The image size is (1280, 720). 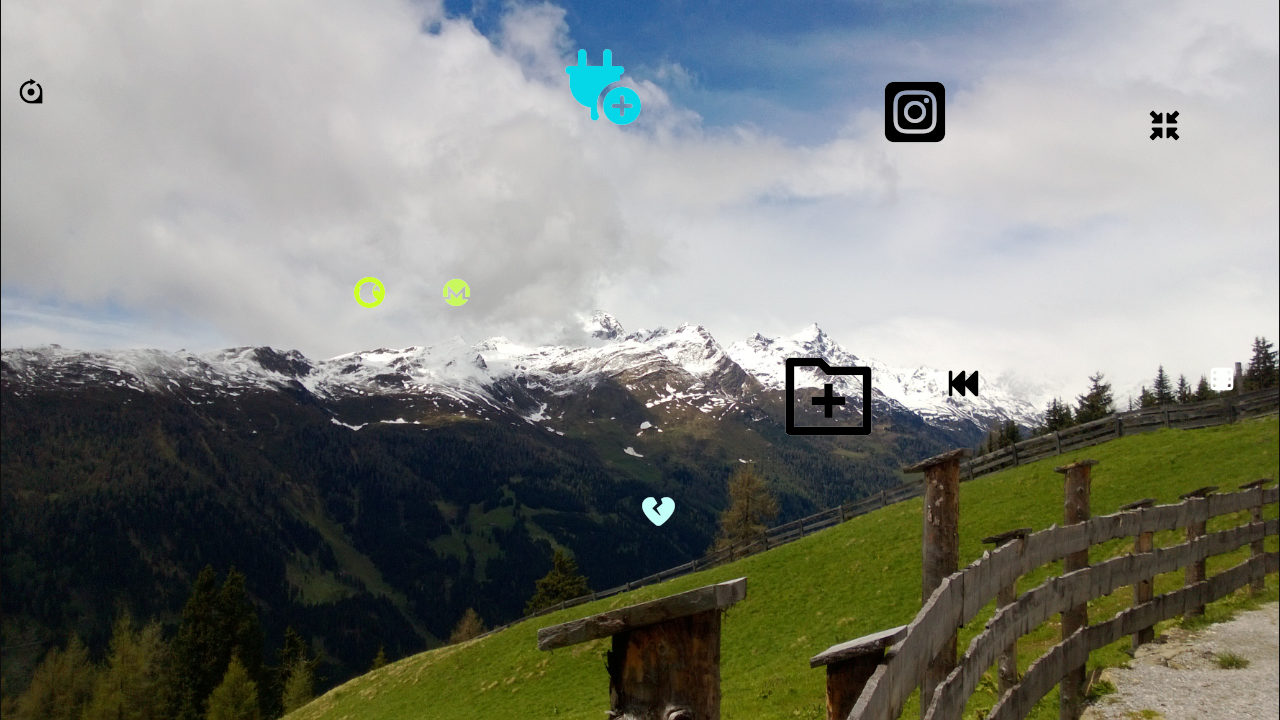 I want to click on monero cryptocurrency logo, so click(x=456, y=292).